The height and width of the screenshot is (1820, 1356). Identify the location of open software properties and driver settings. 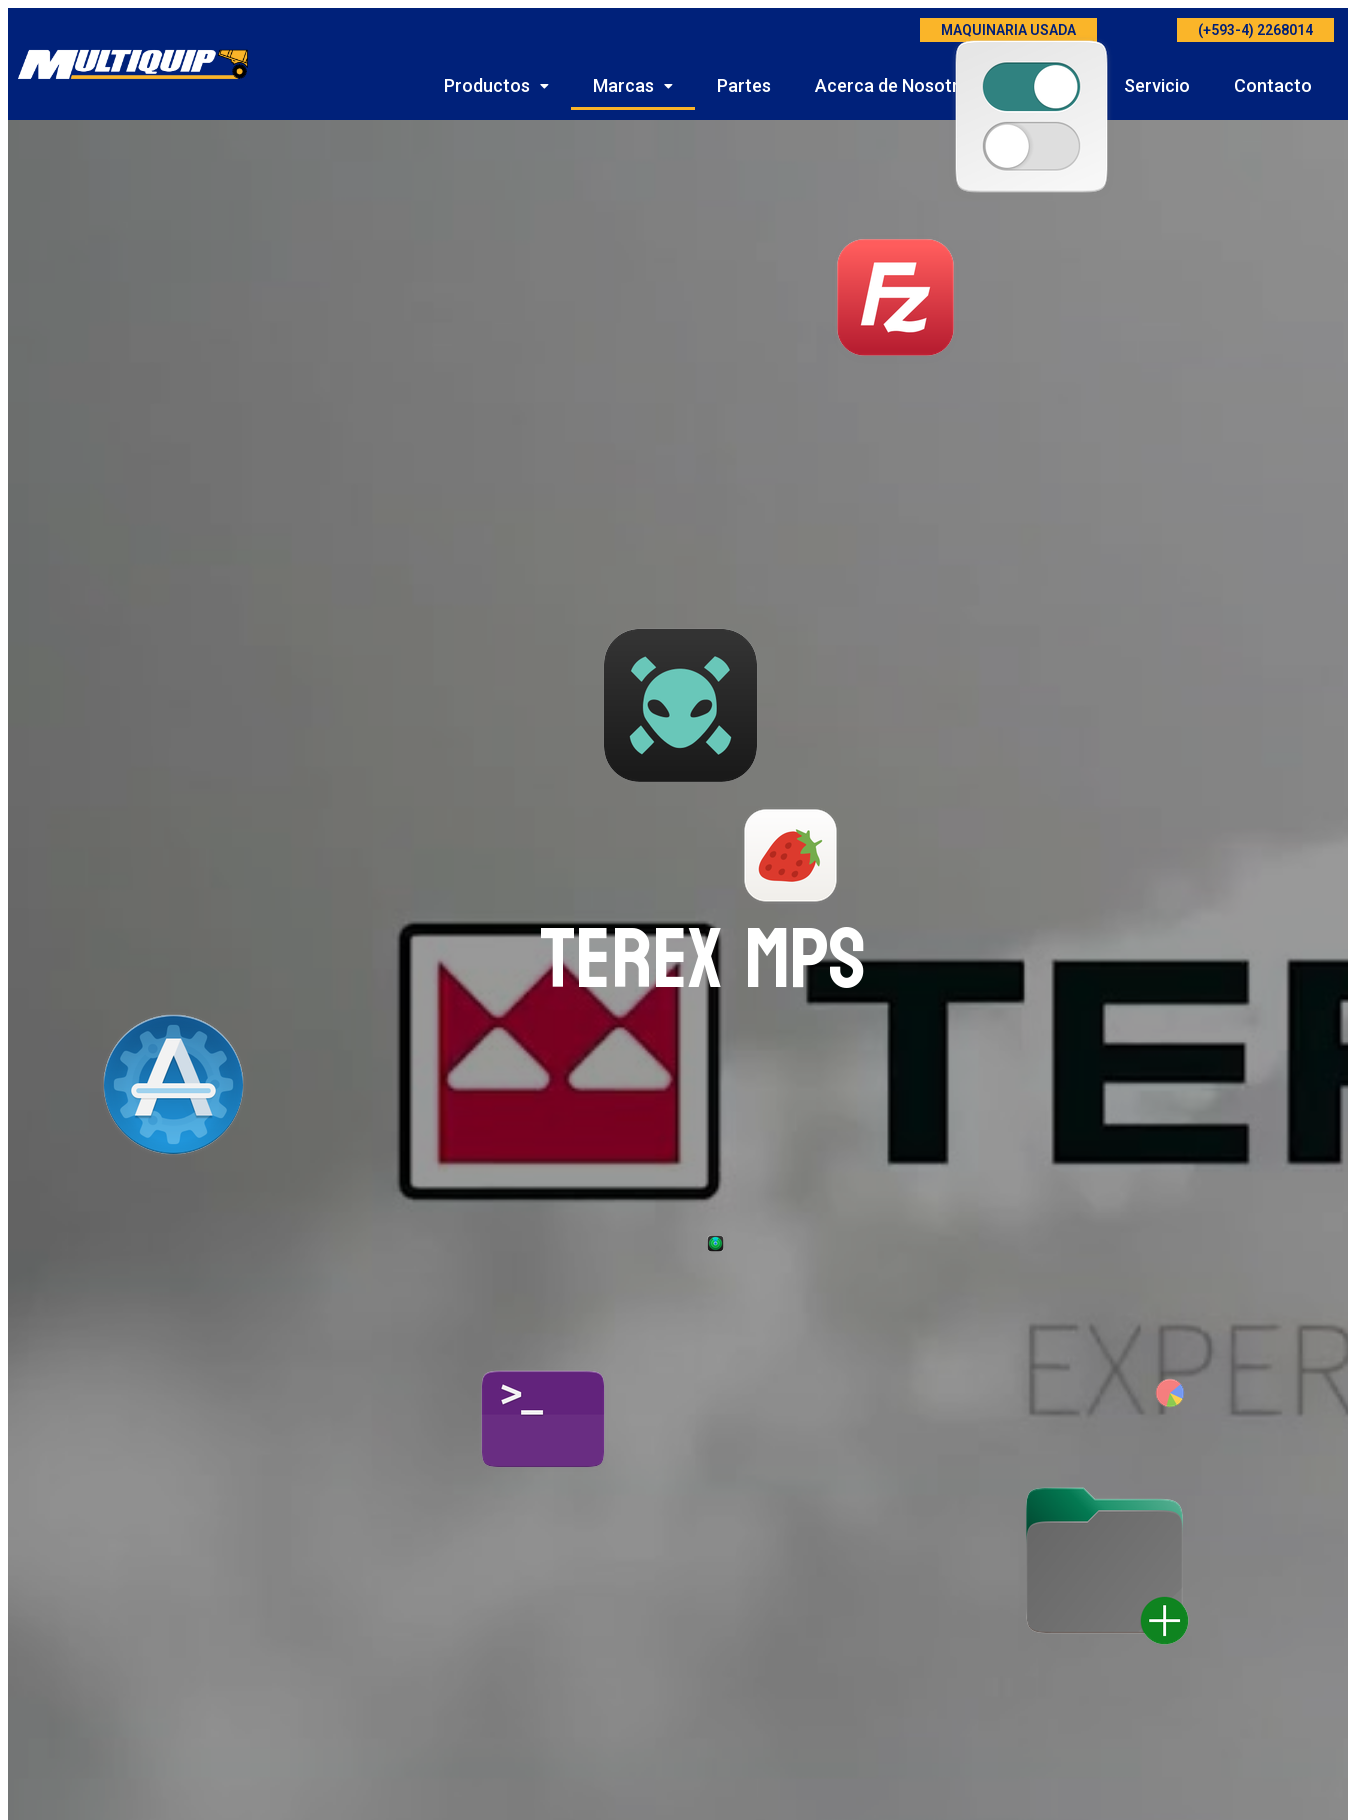
(173, 1084).